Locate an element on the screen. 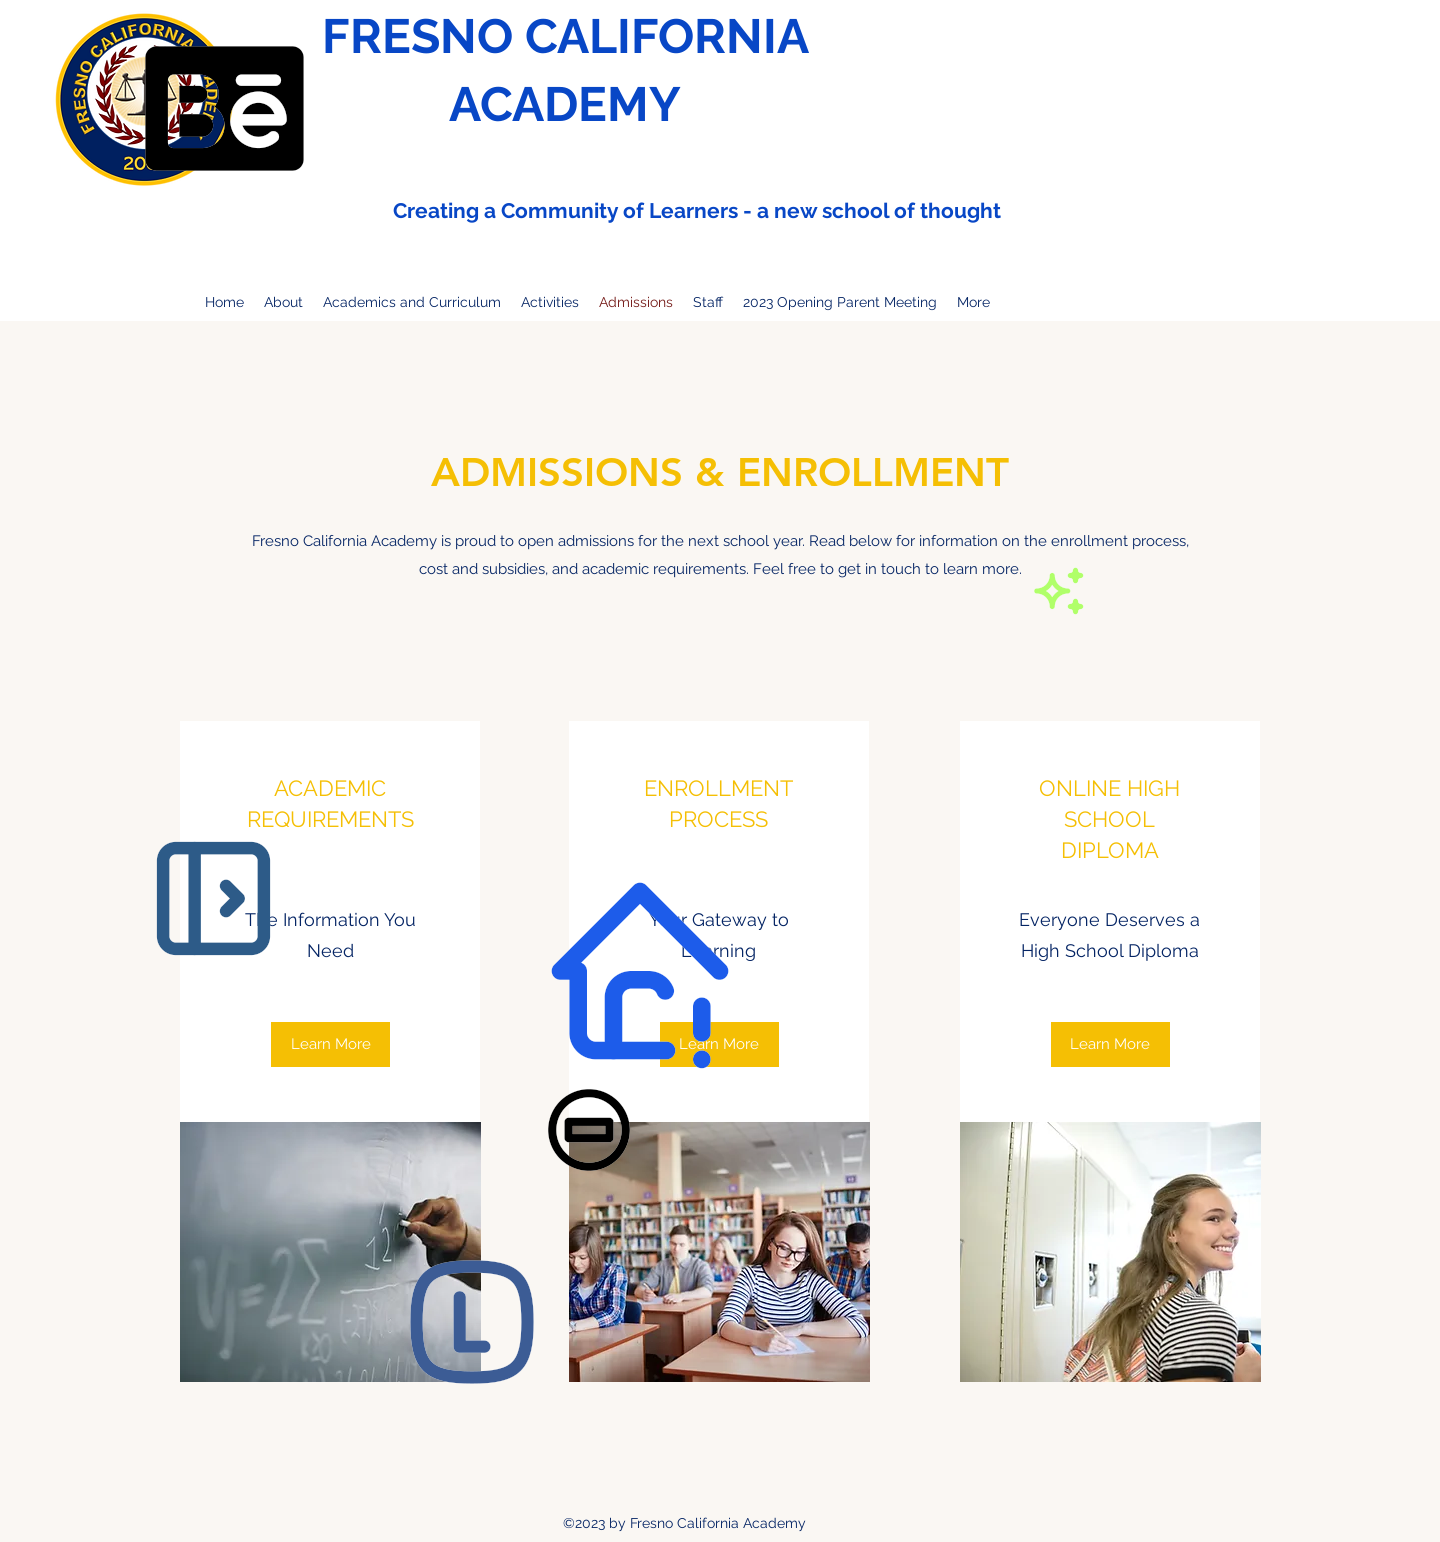 This screenshot has height=1542, width=1440. indicates an item or category labeled "L" is located at coordinates (472, 1322).